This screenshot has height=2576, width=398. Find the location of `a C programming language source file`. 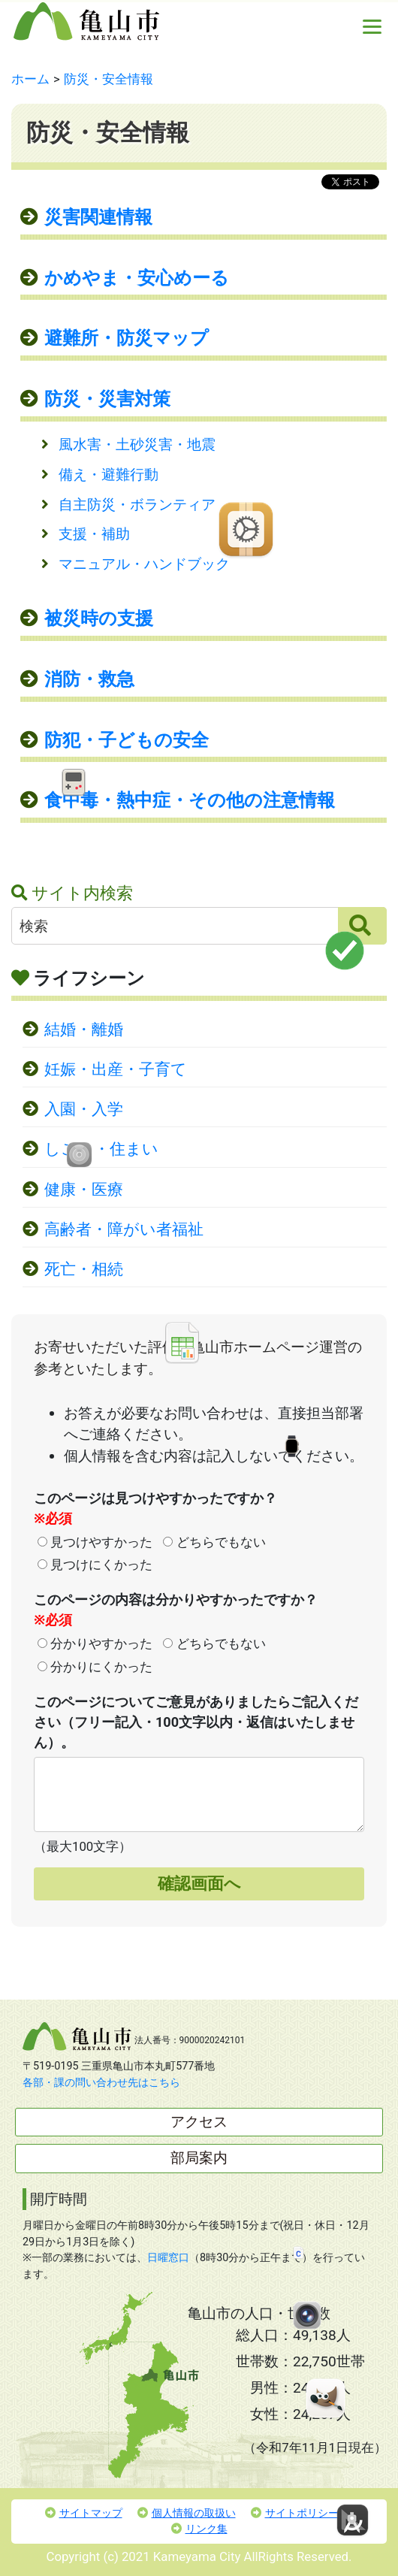

a C programming language source file is located at coordinates (298, 2252).